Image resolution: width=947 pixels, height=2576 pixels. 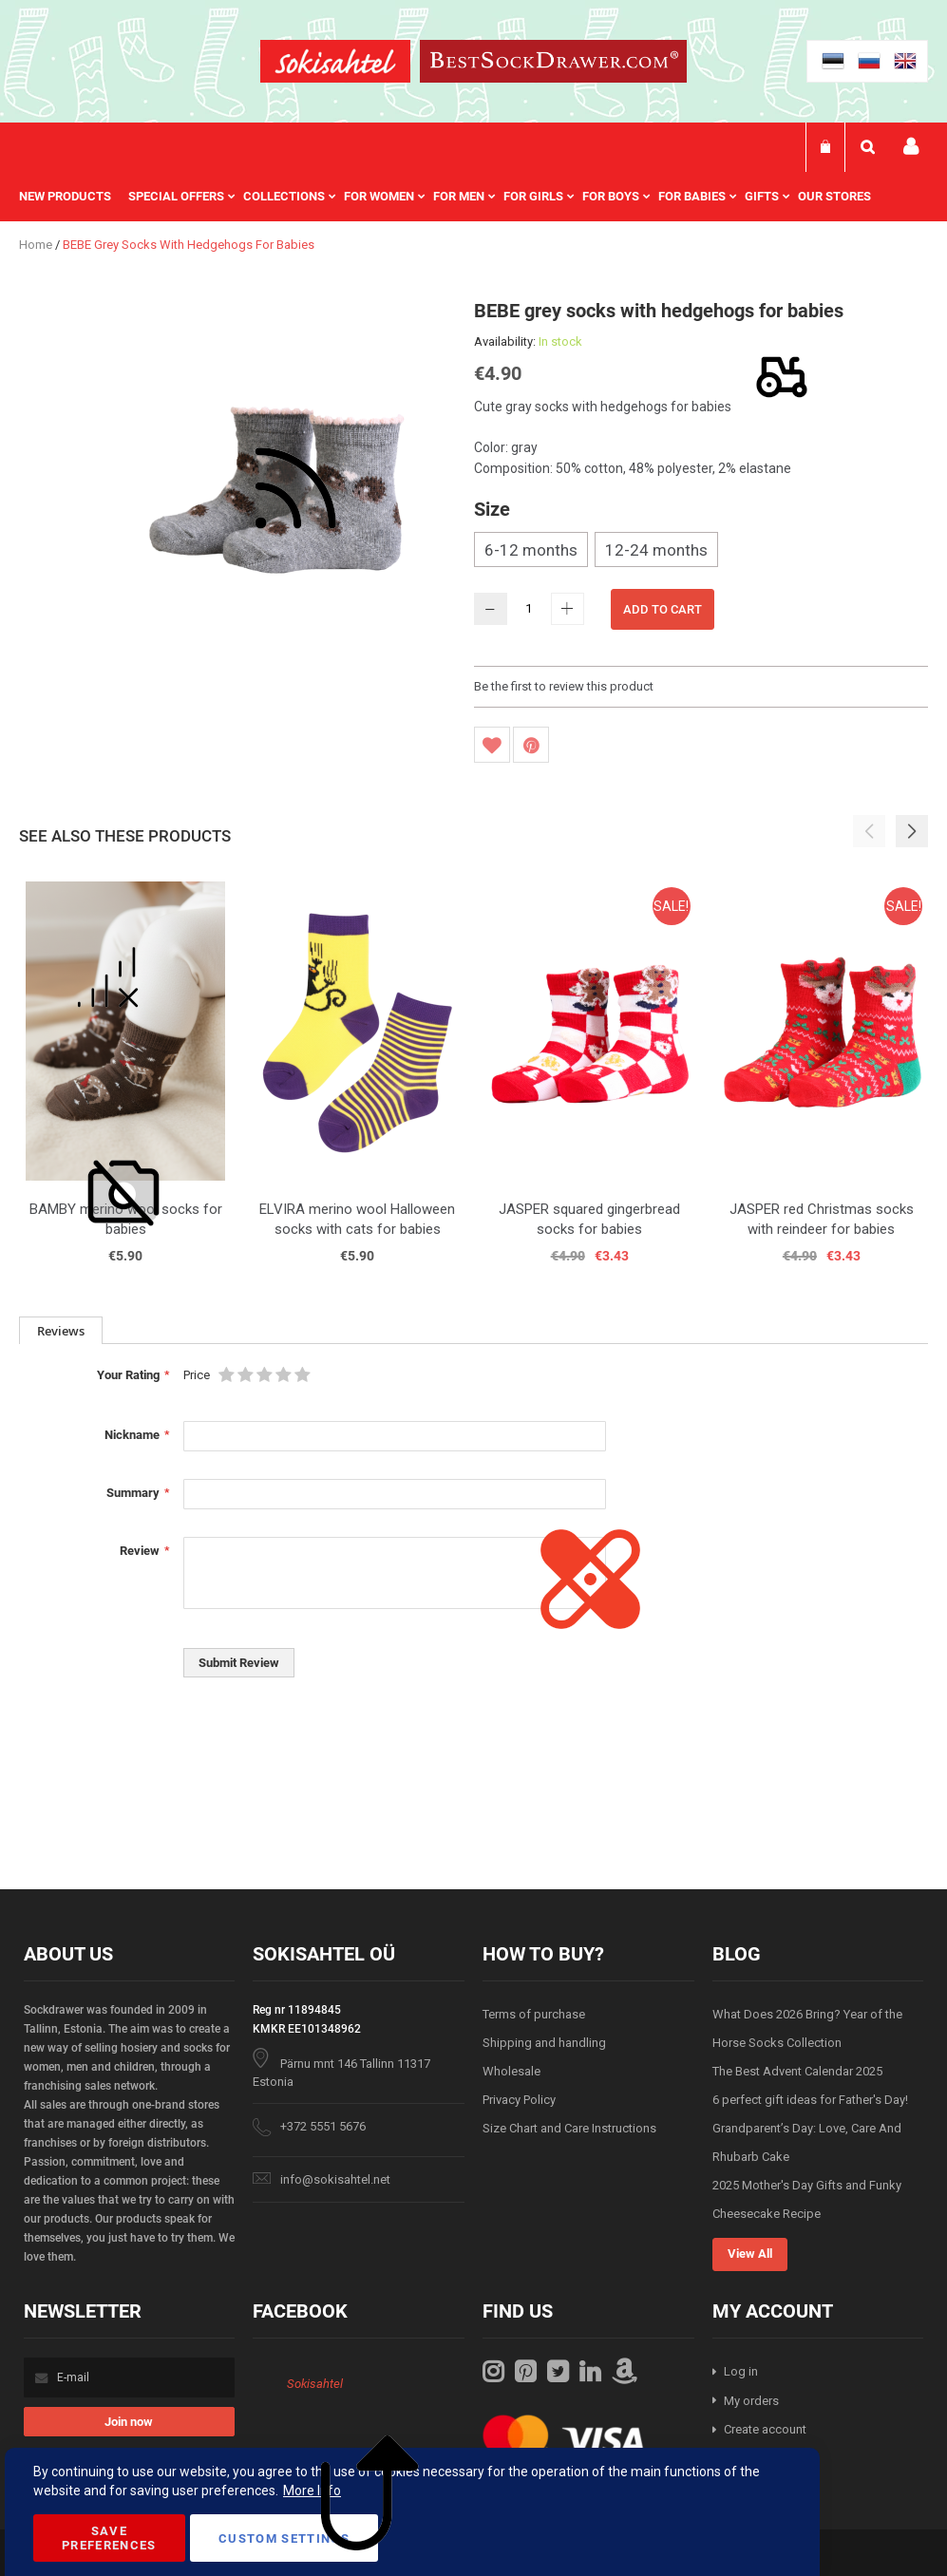 I want to click on access farming or agricultural features, so click(x=782, y=377).